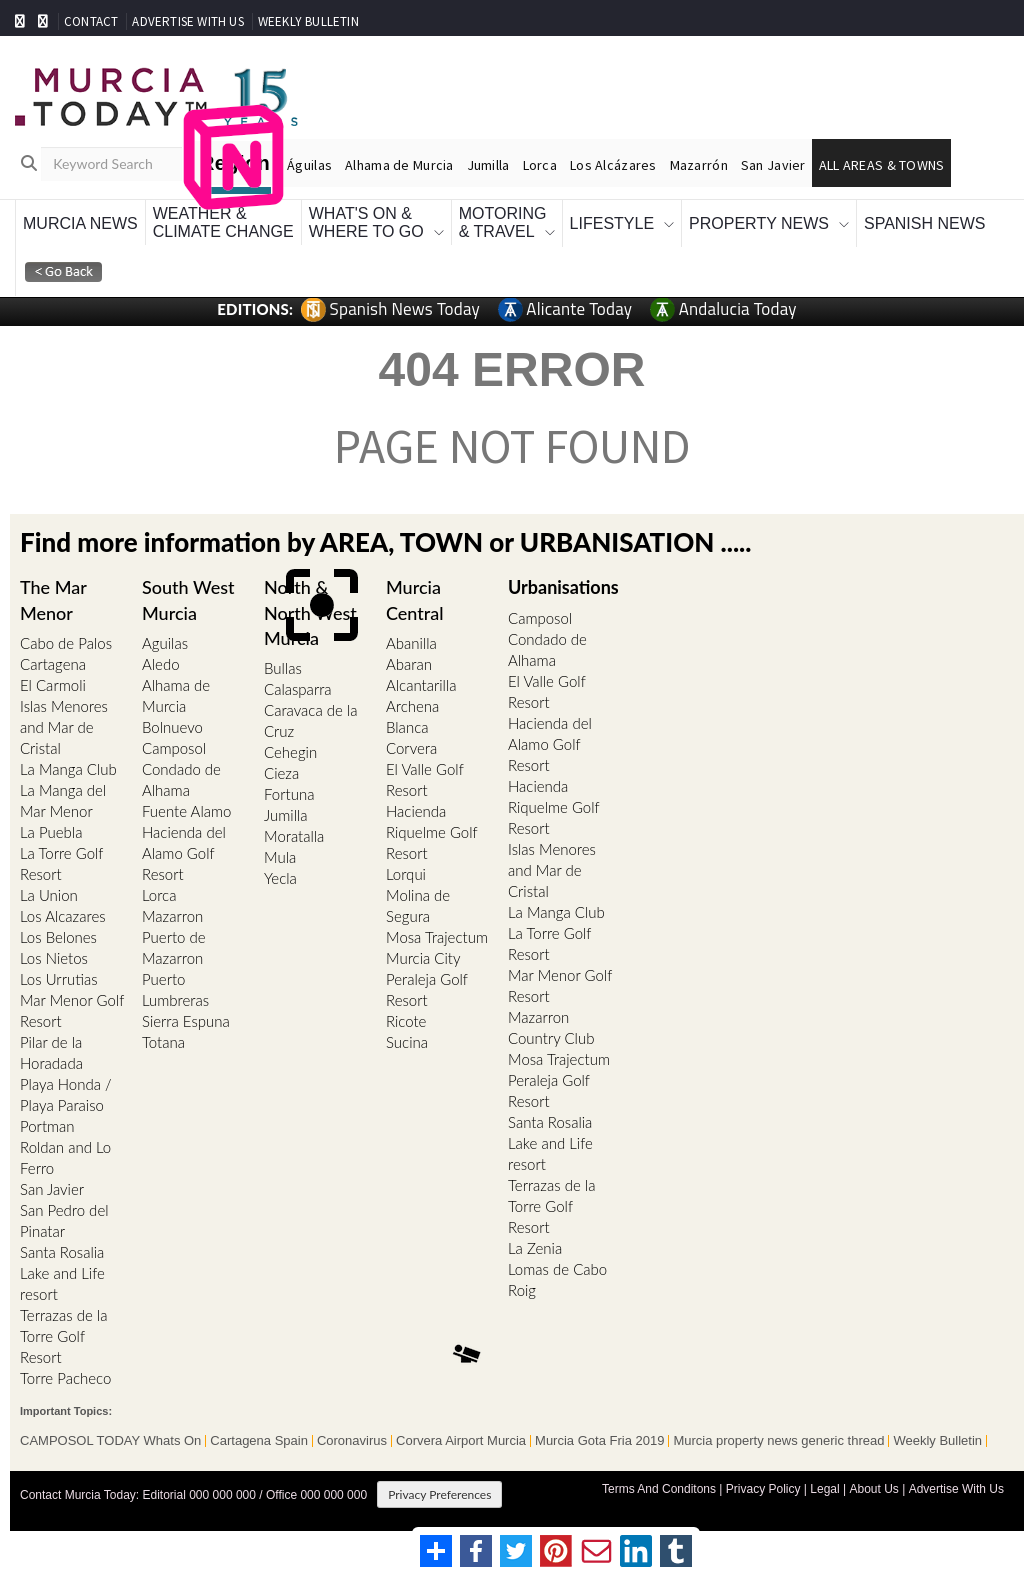  Describe the element at coordinates (233, 154) in the screenshot. I see `open Notion app` at that location.